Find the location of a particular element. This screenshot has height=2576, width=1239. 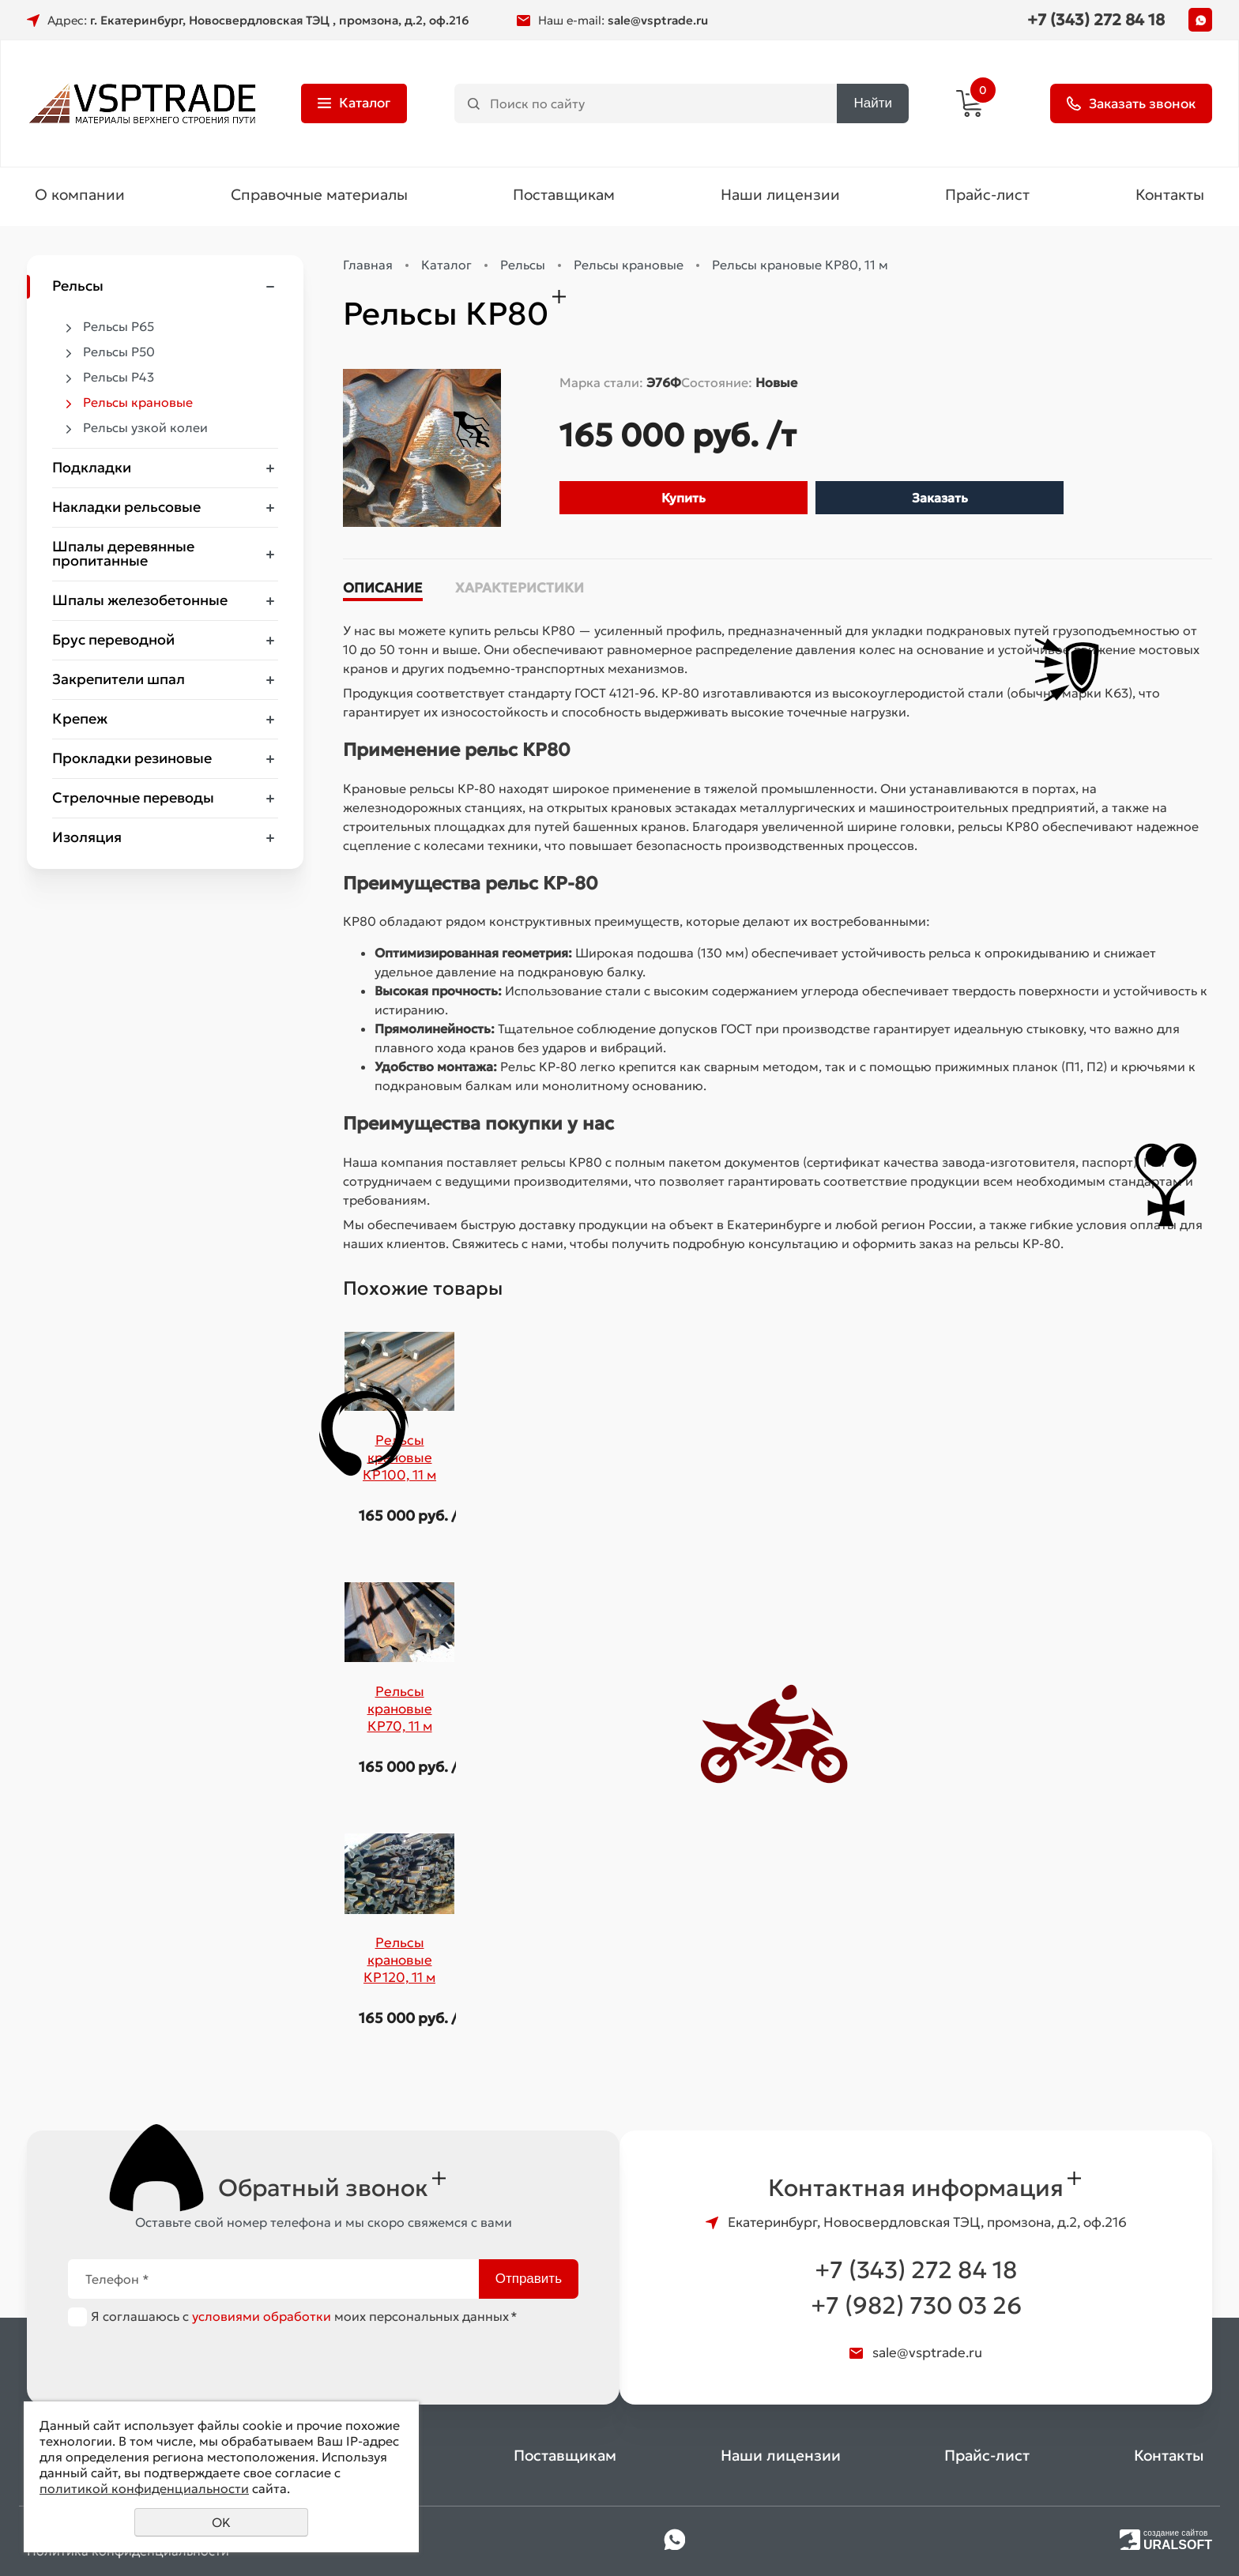

select a holy or religious faction in a game is located at coordinates (1166, 1184).